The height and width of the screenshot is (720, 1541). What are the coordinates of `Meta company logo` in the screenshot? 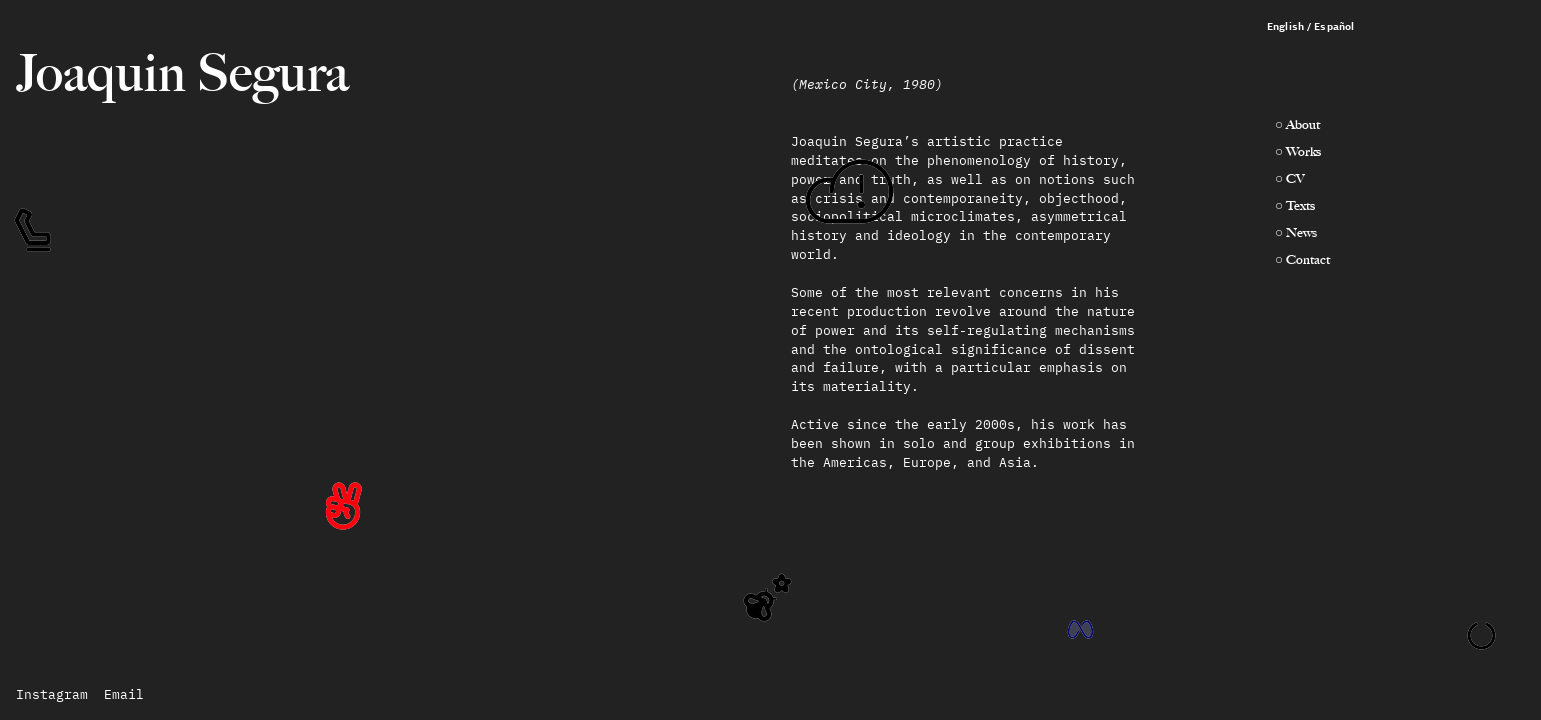 It's located at (1080, 629).